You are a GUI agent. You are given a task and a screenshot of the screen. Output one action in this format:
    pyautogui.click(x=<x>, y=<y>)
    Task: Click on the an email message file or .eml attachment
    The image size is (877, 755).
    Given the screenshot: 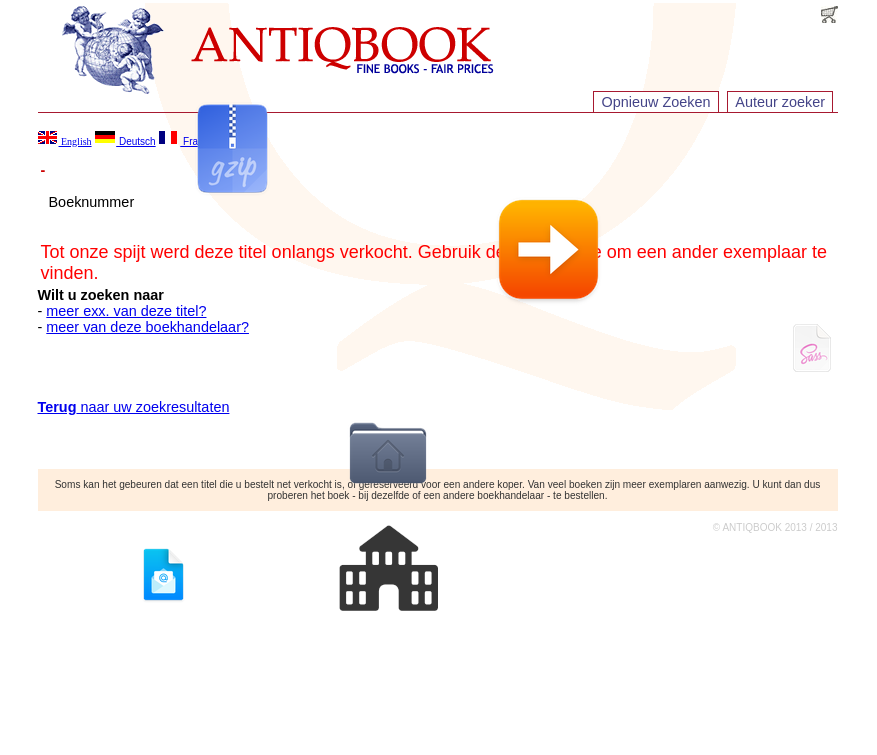 What is the action you would take?
    pyautogui.click(x=163, y=575)
    